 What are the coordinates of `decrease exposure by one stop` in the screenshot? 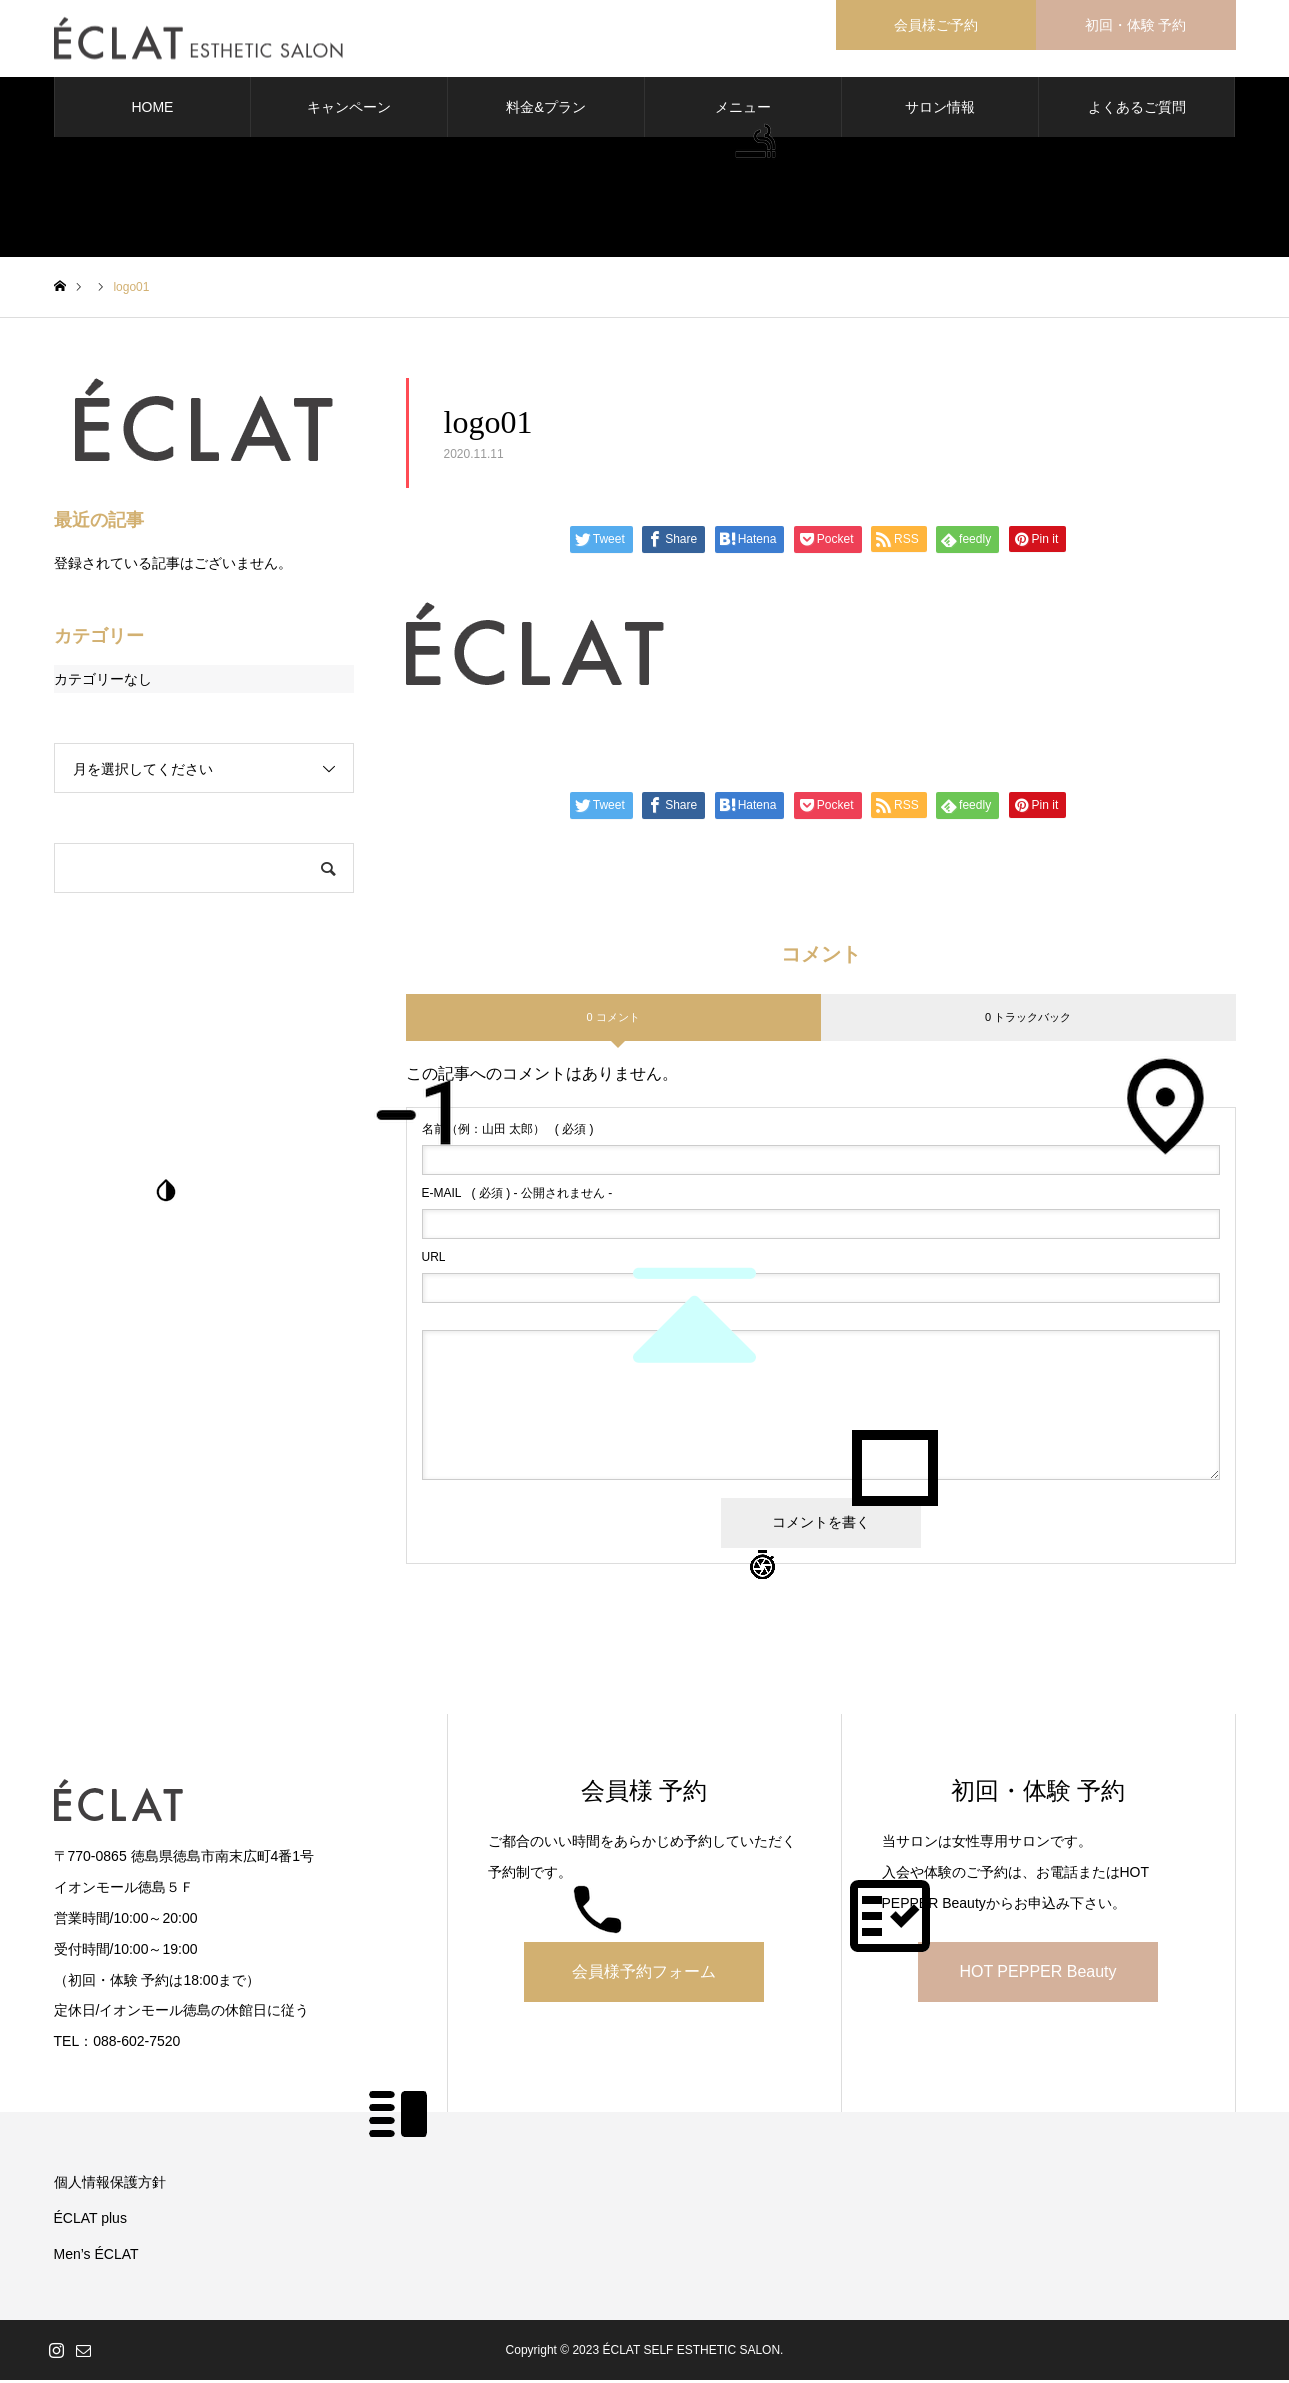 It's located at (416, 1115).